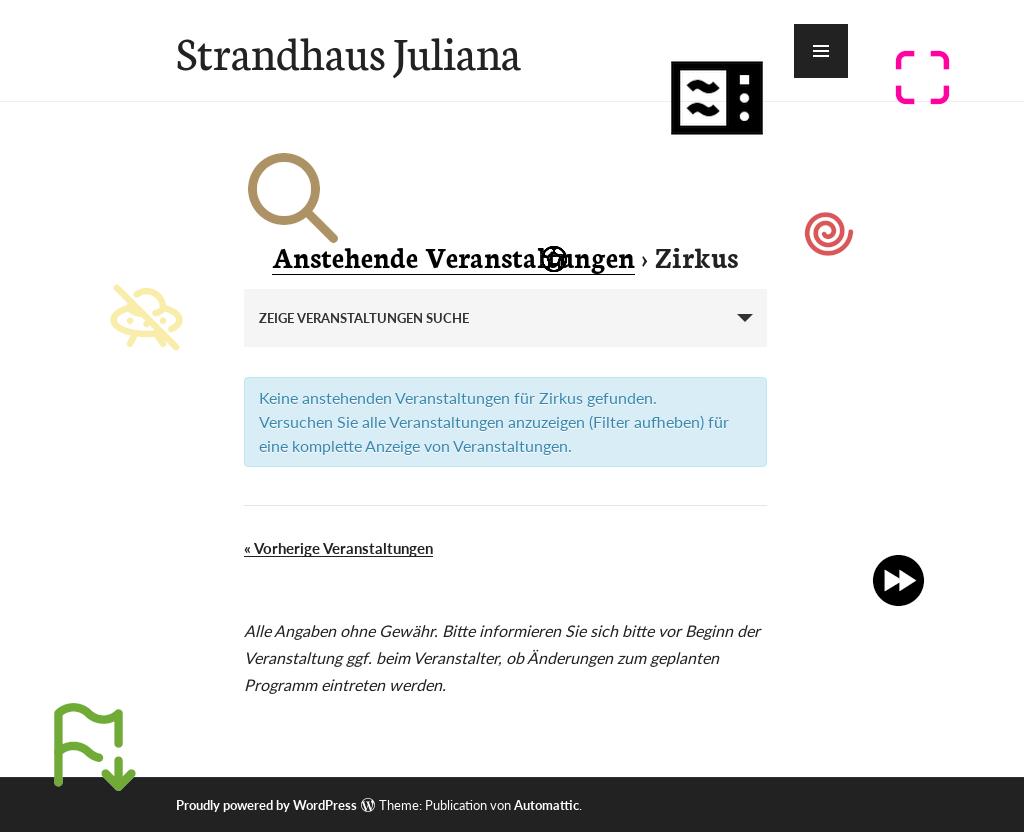 The width and height of the screenshot is (1024, 832). I want to click on scan a QR code or barcode, so click(922, 77).